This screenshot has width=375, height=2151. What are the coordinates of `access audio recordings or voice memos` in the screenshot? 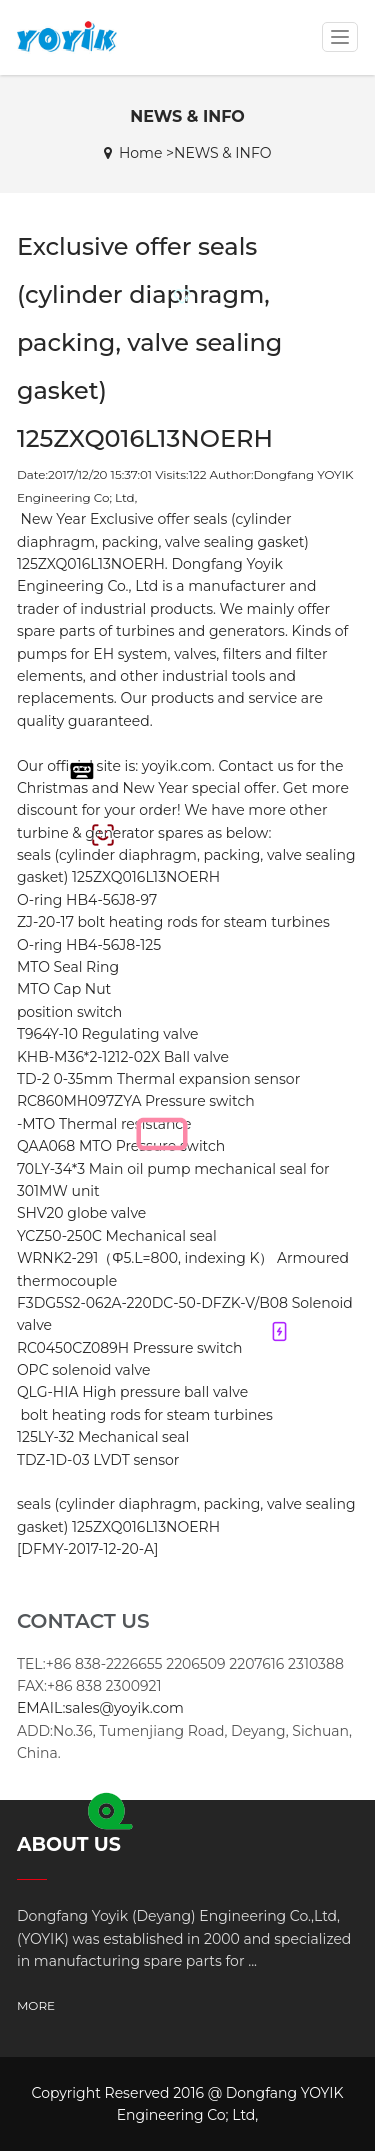 It's located at (82, 771).